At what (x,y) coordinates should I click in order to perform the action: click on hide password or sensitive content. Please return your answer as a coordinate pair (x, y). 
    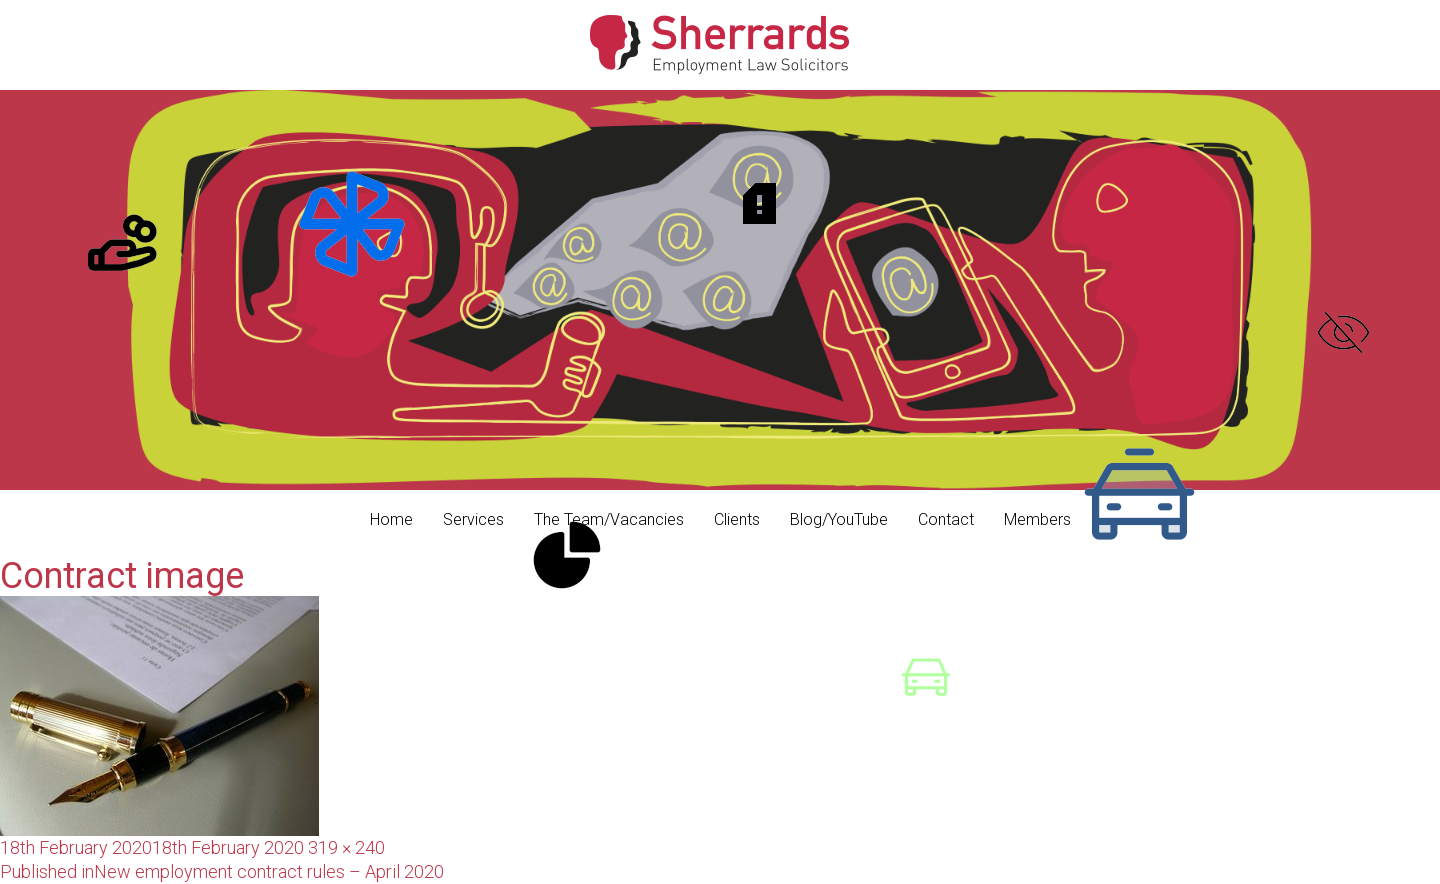
    Looking at the image, I should click on (1343, 332).